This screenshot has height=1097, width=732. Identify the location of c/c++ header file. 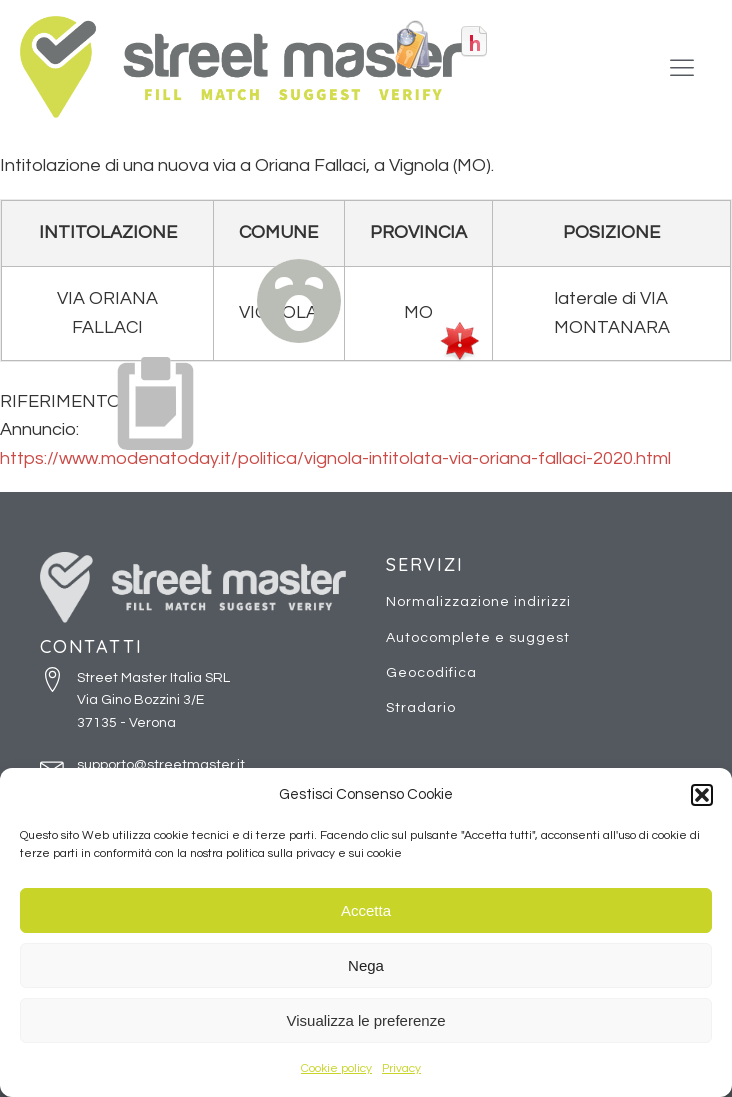
(474, 41).